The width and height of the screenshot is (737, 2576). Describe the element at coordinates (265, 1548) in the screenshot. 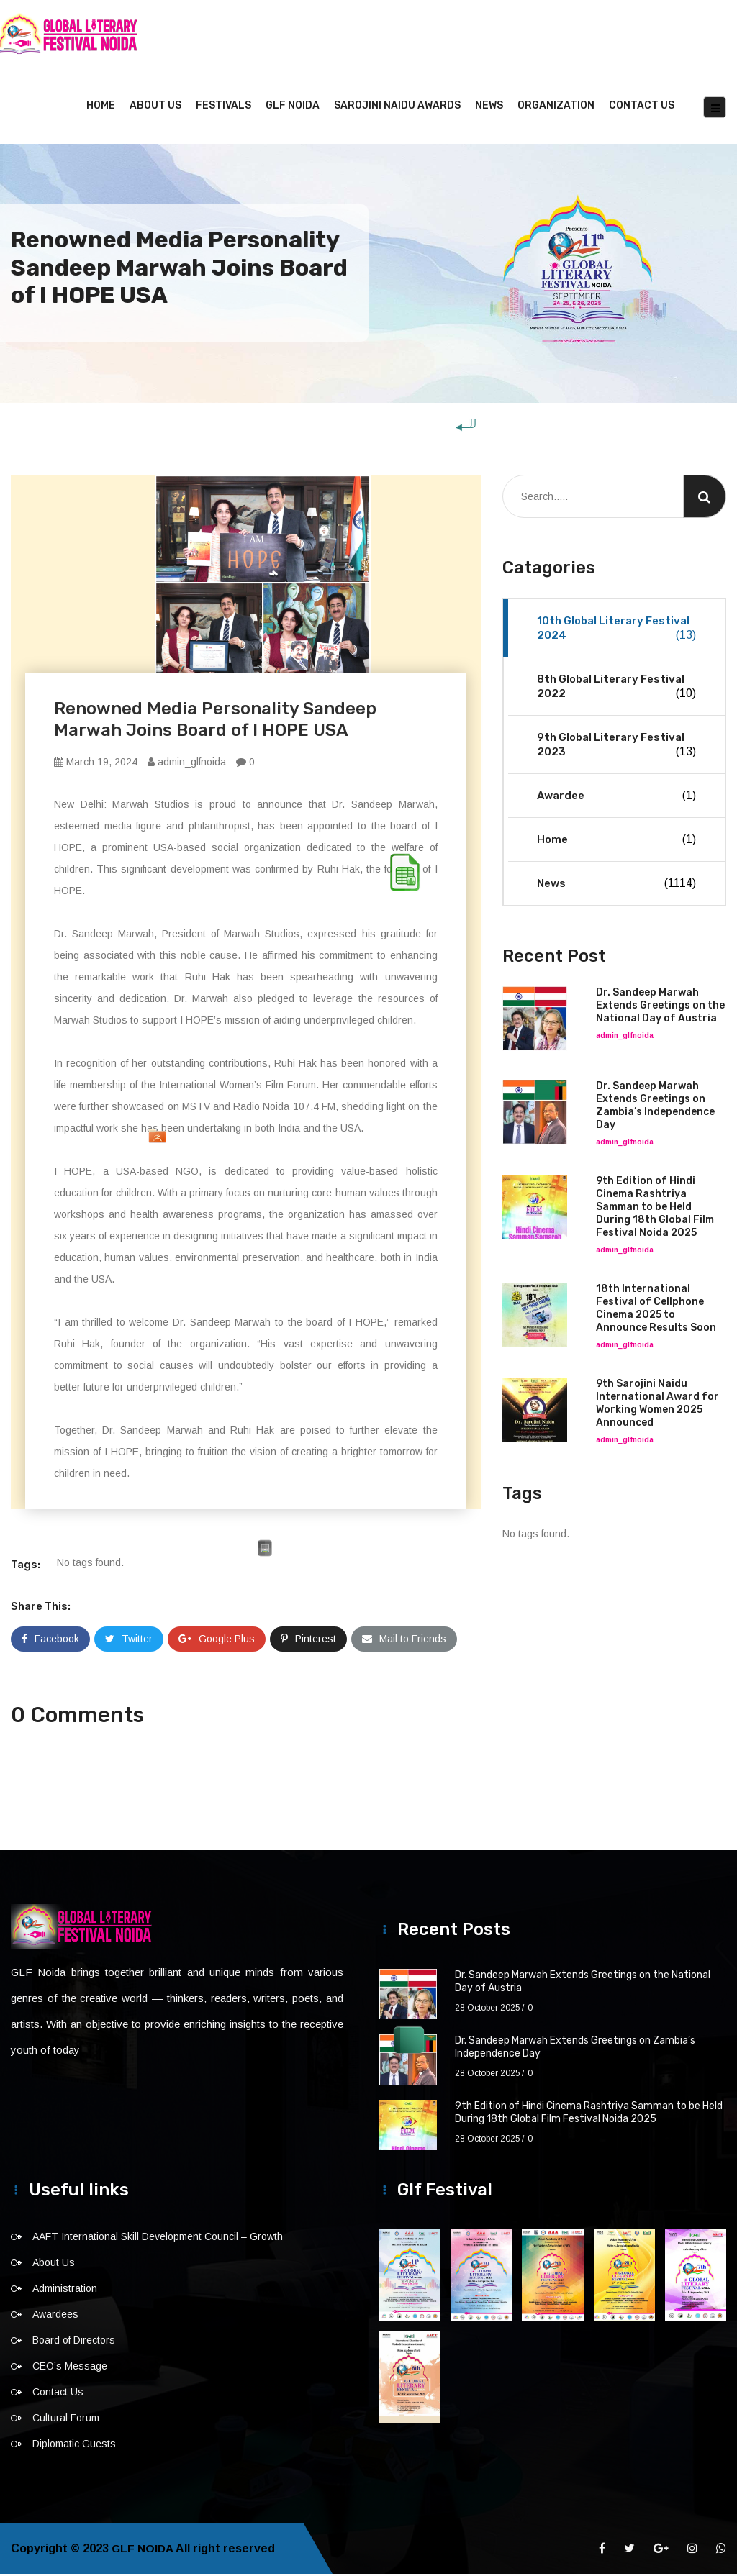

I see `game boy advance ROM file` at that location.